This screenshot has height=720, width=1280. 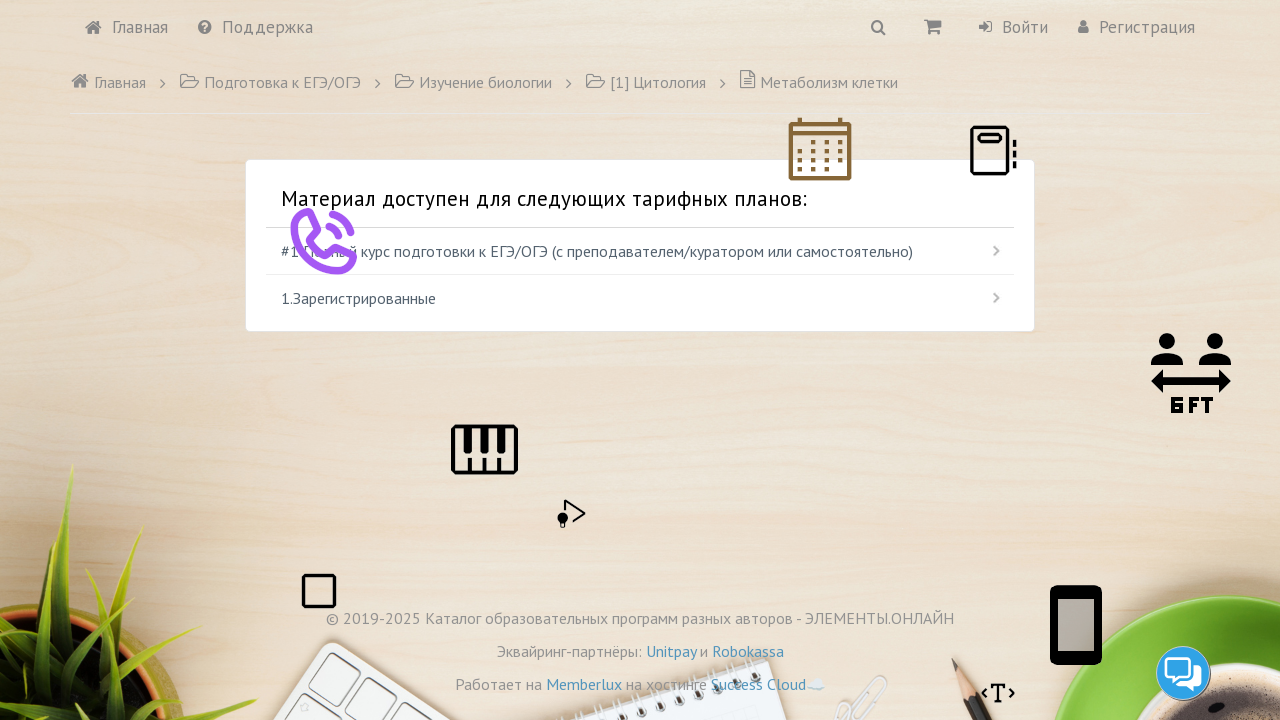 What do you see at coordinates (1191, 373) in the screenshot?
I see `indicates social distancing requirement of 6 feet` at bounding box center [1191, 373].